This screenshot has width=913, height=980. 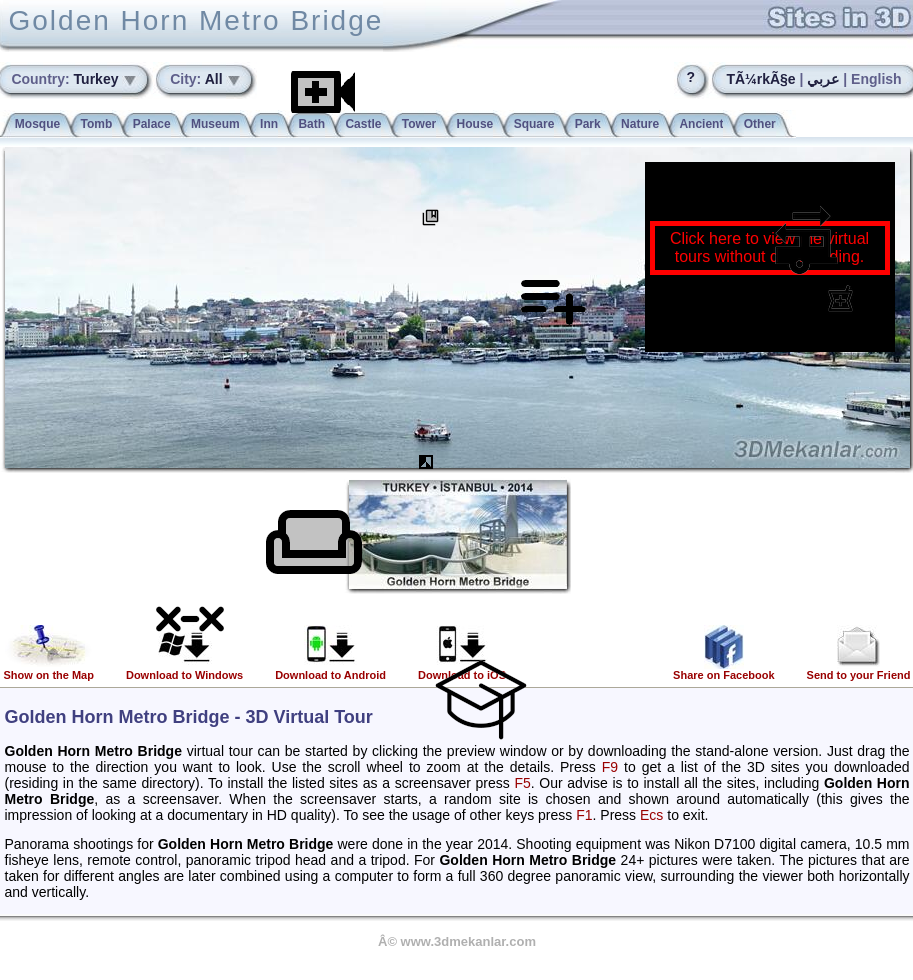 What do you see at coordinates (314, 542) in the screenshot?
I see `view weekend or leisure activities` at bounding box center [314, 542].